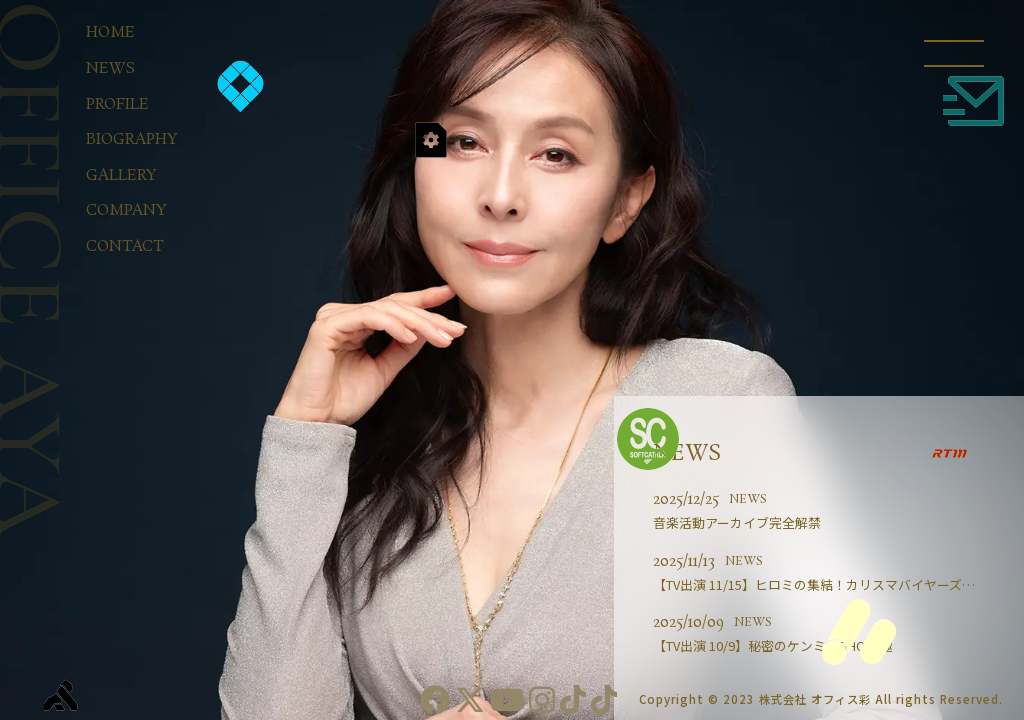 Image resolution: width=1024 pixels, height=720 pixels. I want to click on Kong API gateway logo, so click(61, 695).